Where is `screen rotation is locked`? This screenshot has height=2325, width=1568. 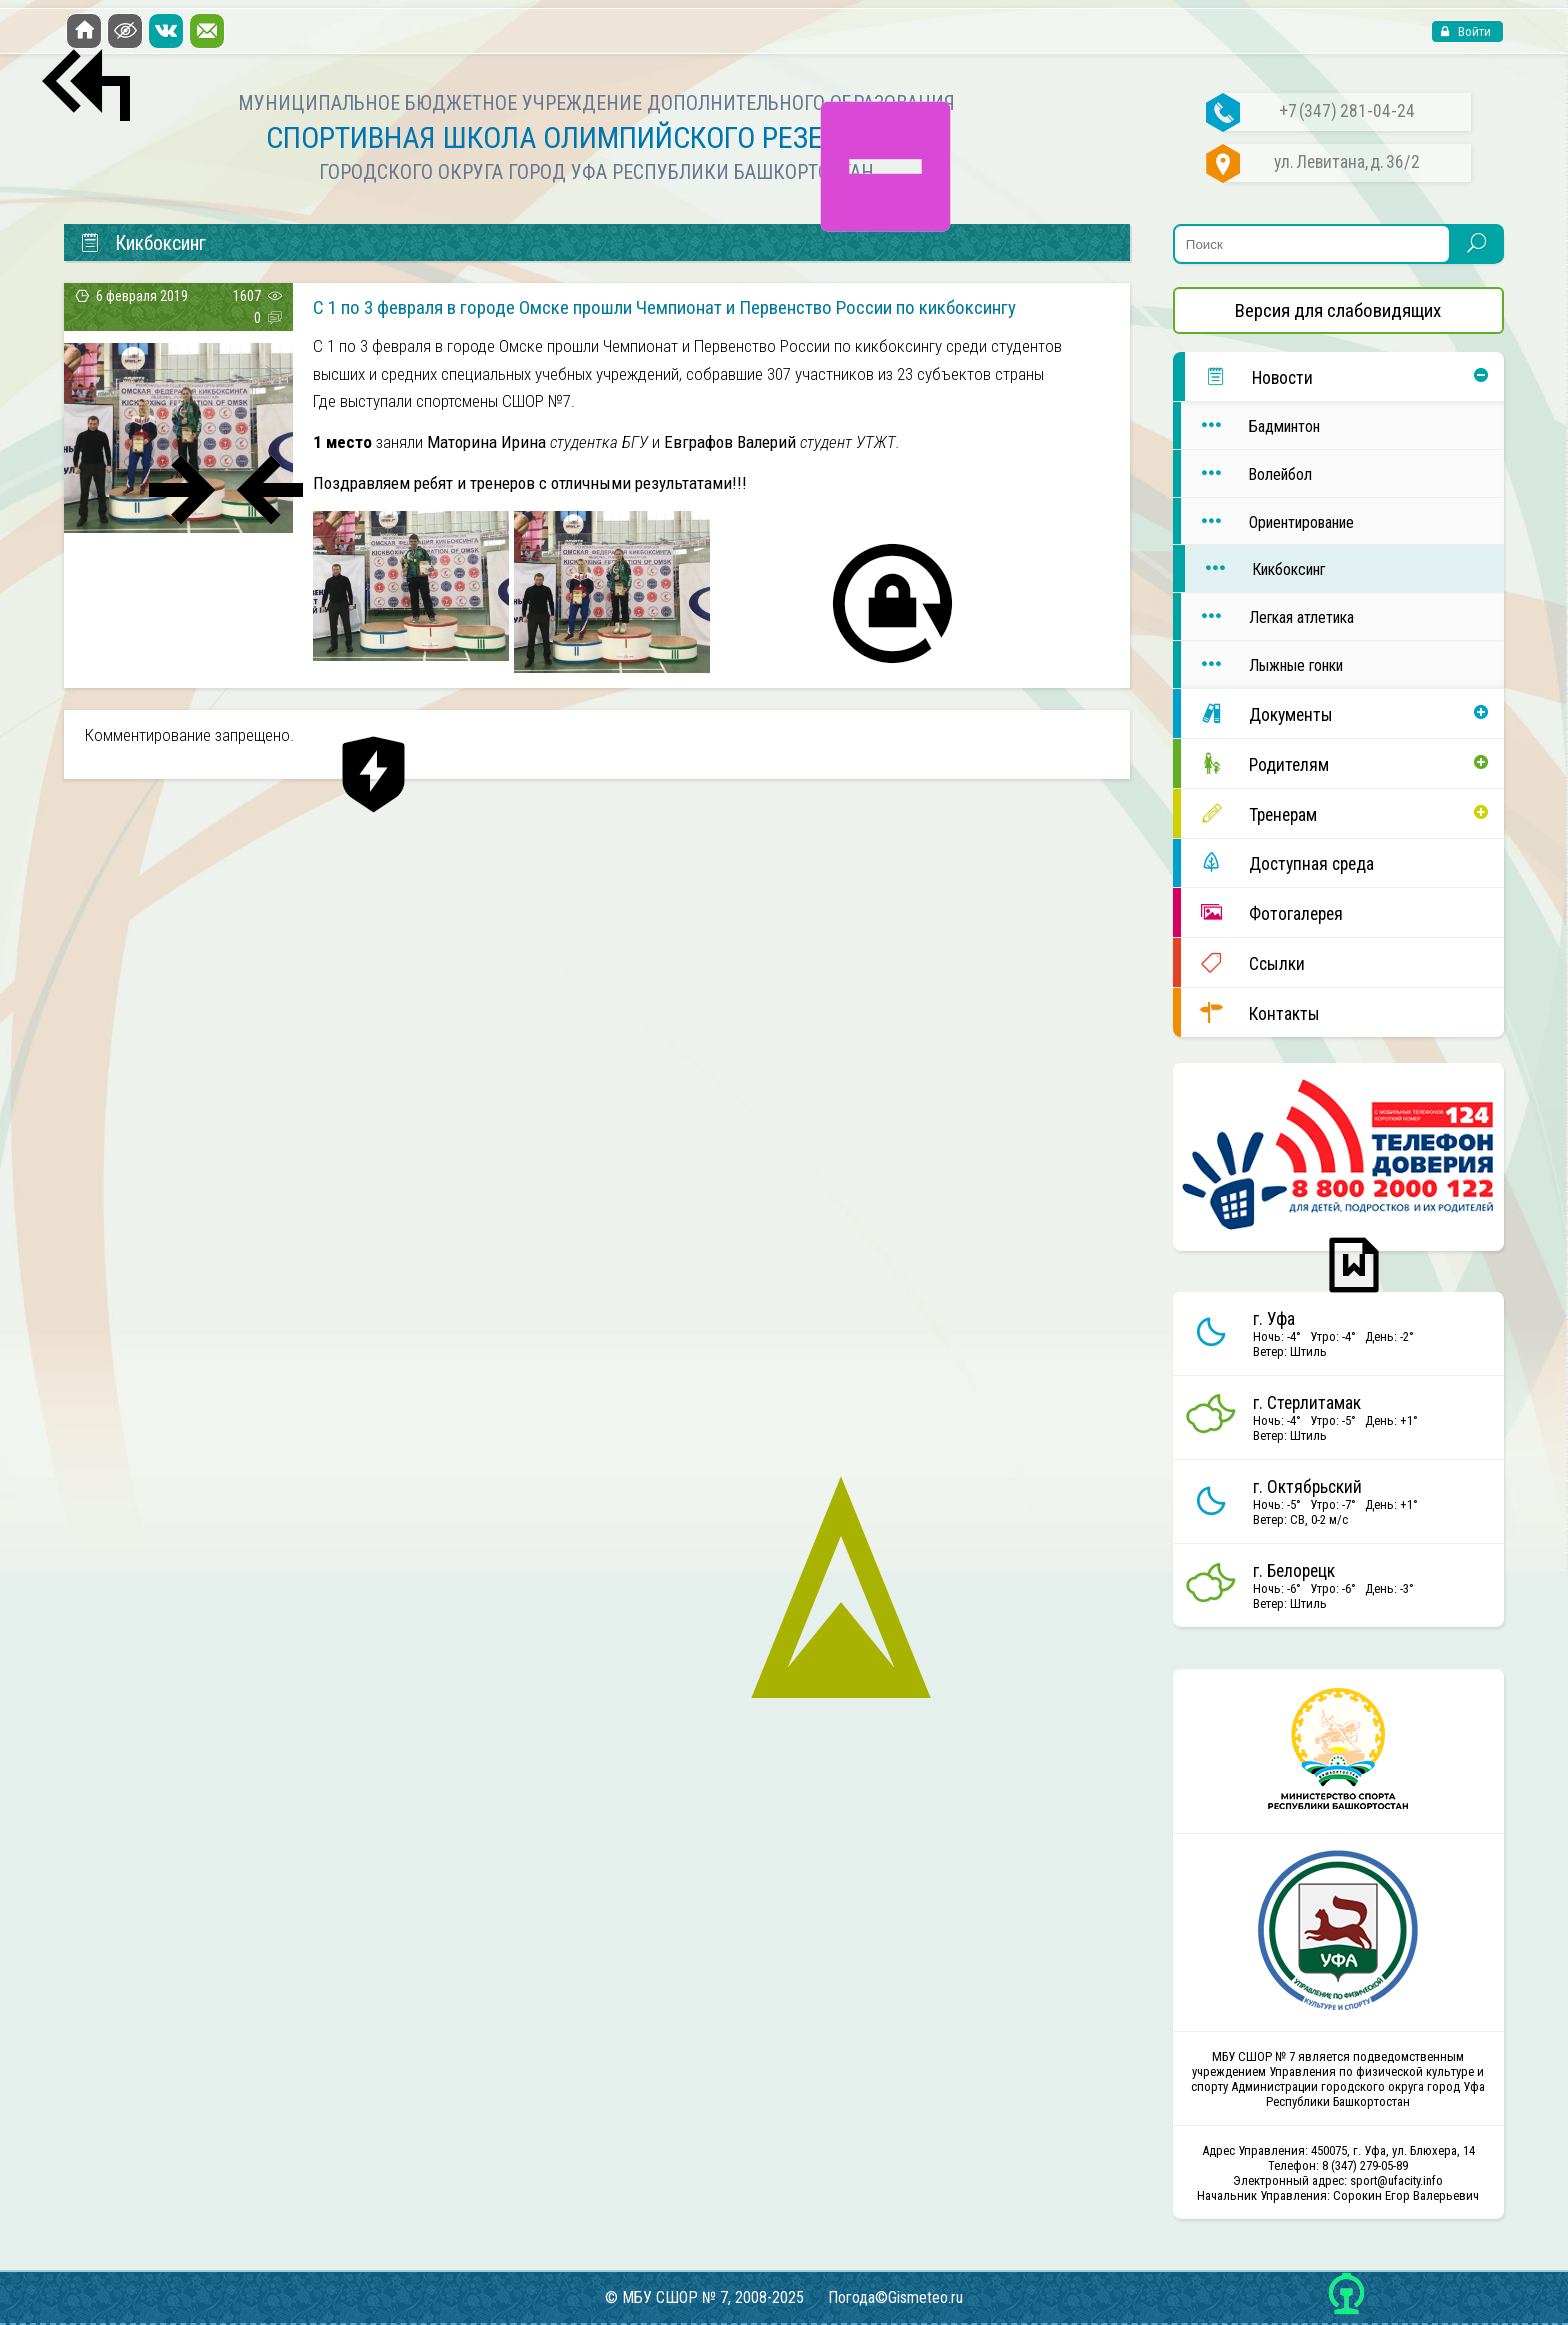
screen rotation is locked is located at coordinates (892, 603).